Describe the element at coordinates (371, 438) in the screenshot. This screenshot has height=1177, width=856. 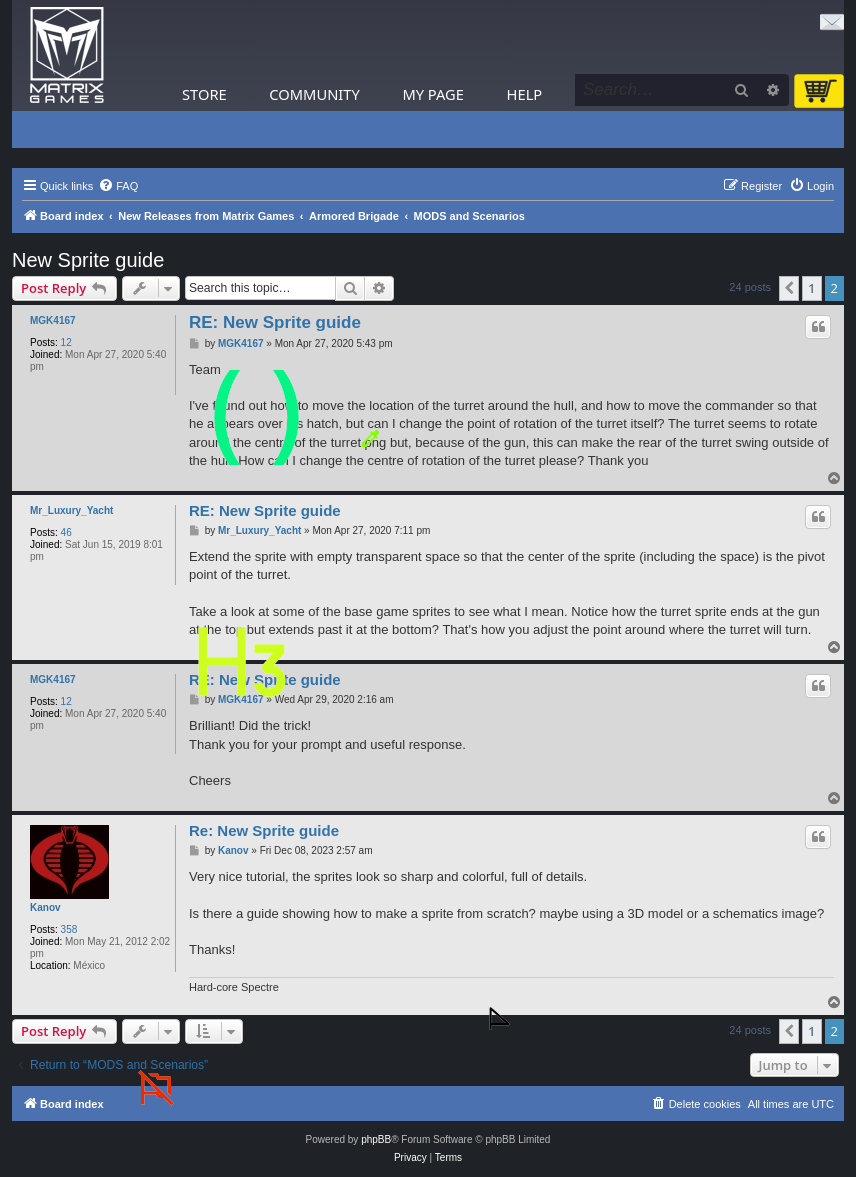
I see `color picker tool for sampling colors` at that location.